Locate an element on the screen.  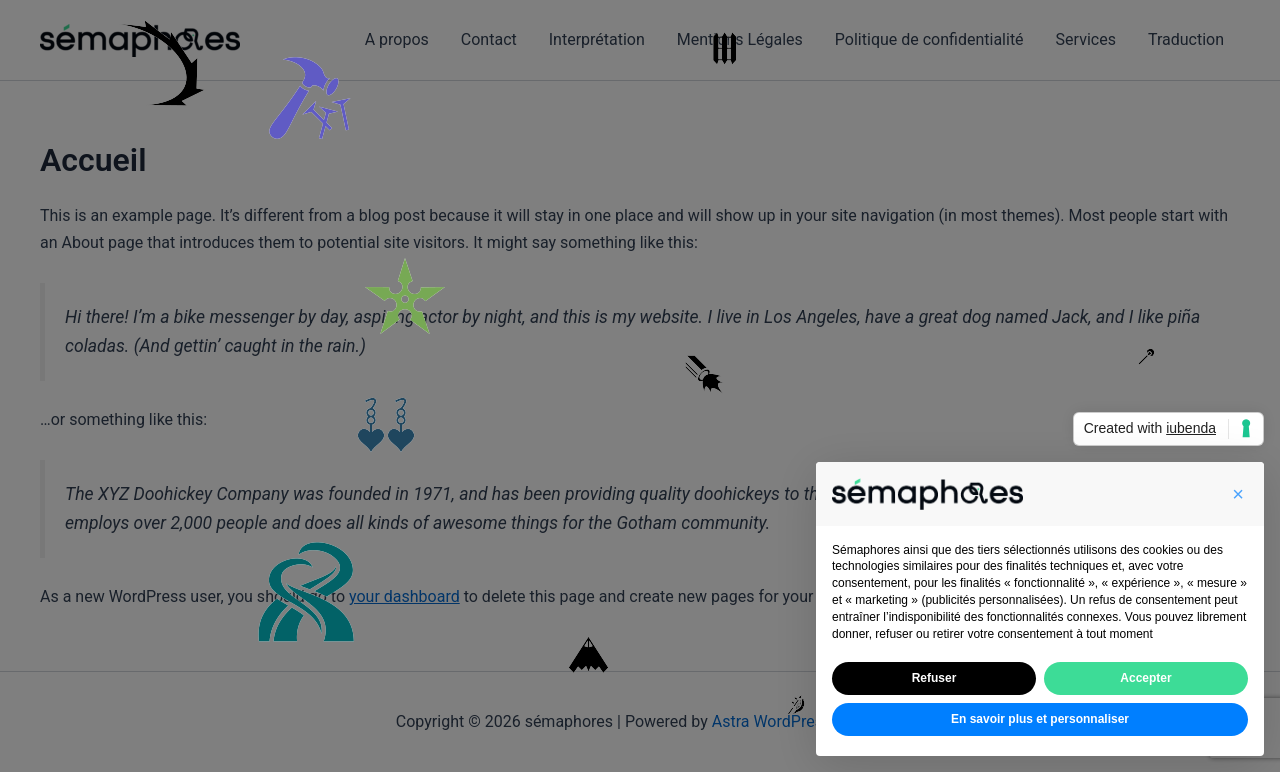
select electric whip weapon or ability is located at coordinates (162, 63).